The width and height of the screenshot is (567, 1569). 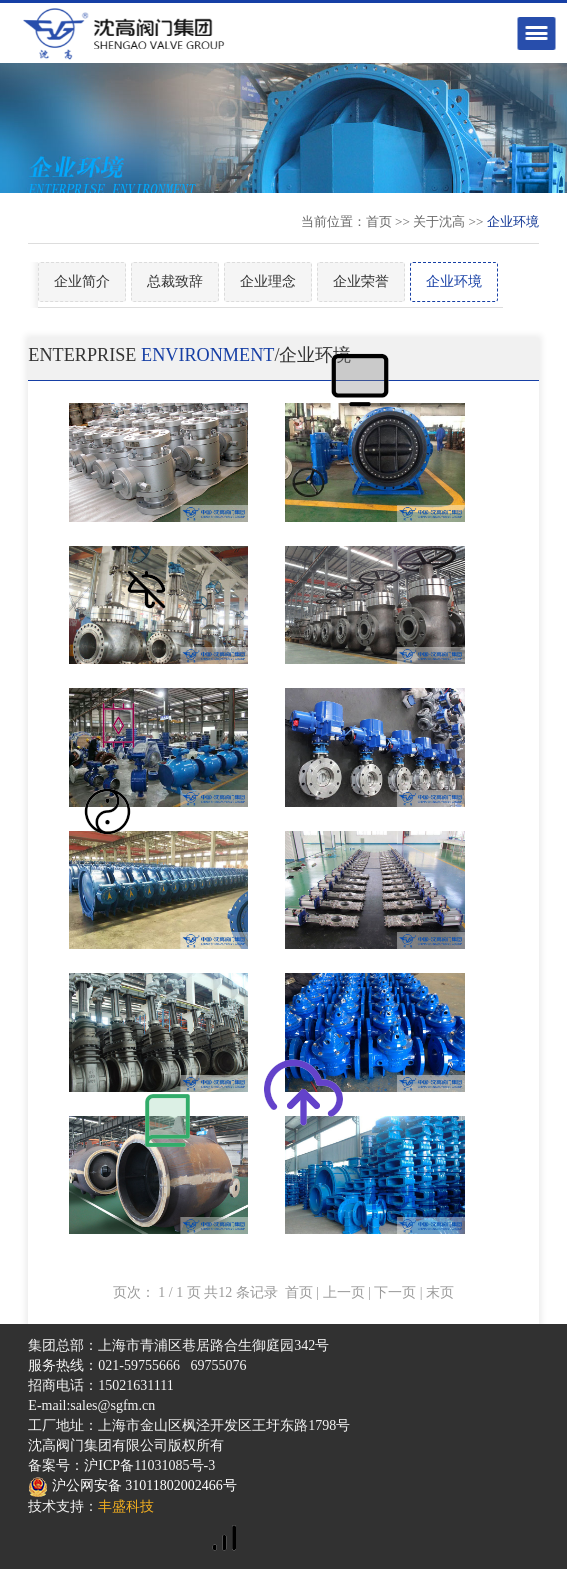 What do you see at coordinates (146, 589) in the screenshot?
I see `indicates weather protection is disabled` at bounding box center [146, 589].